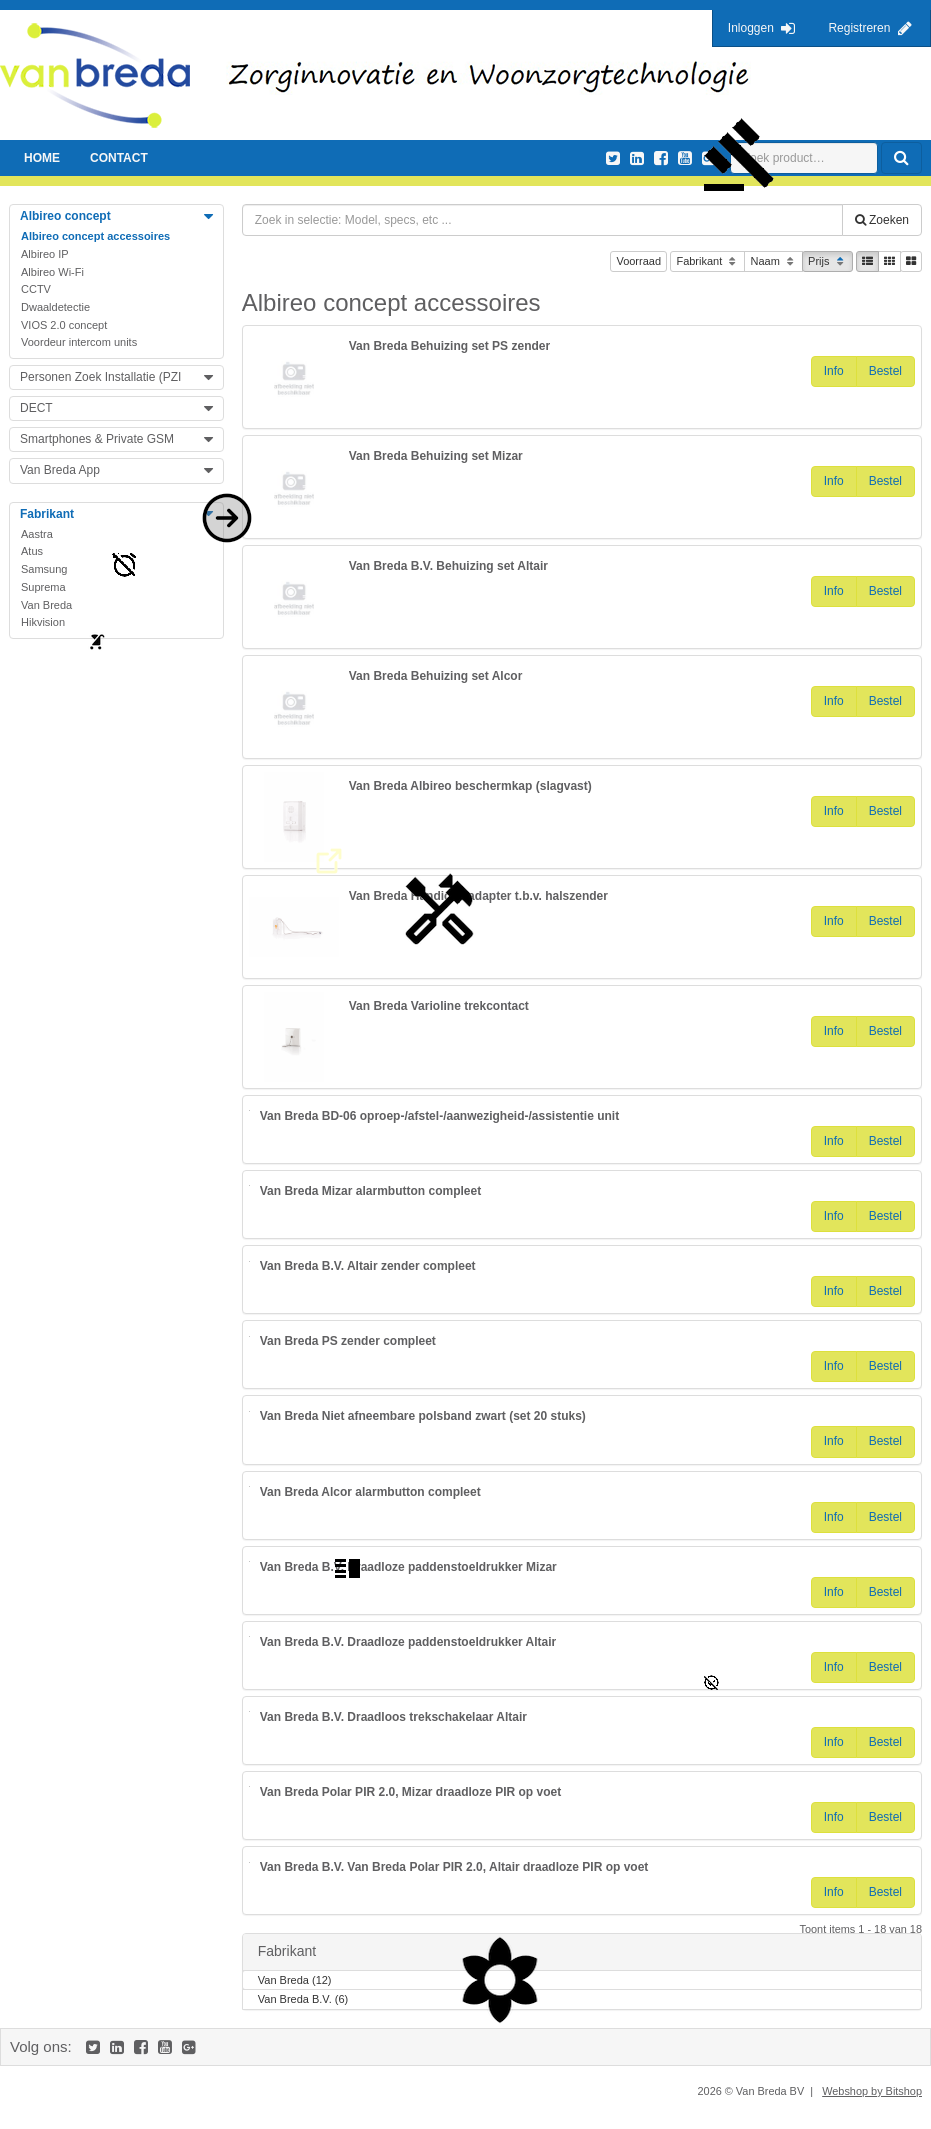  What do you see at coordinates (329, 861) in the screenshot?
I see `open link in a new window or tab` at bounding box center [329, 861].